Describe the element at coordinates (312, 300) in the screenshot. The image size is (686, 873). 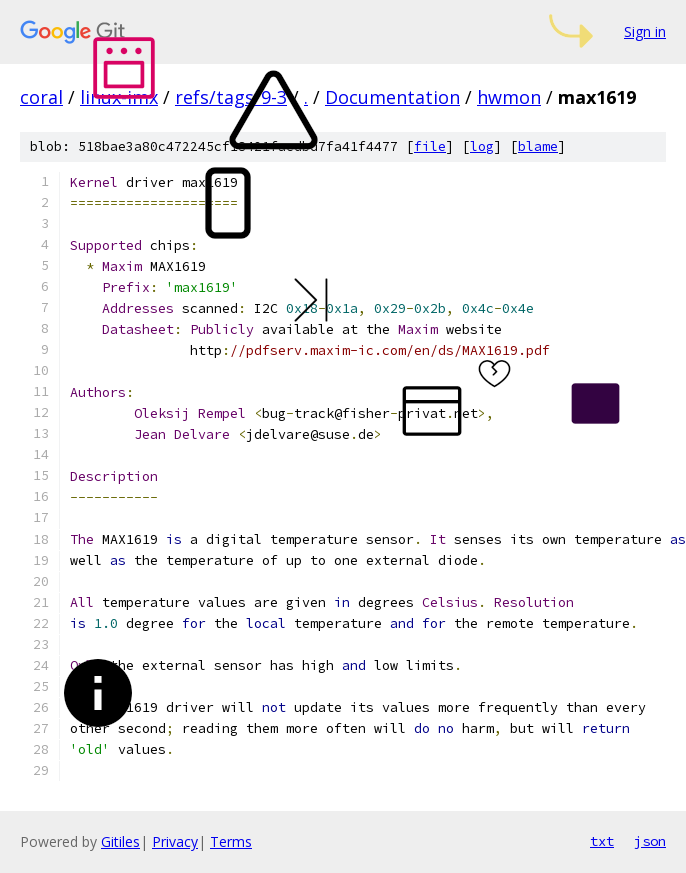
I see `skip to end of content` at that location.